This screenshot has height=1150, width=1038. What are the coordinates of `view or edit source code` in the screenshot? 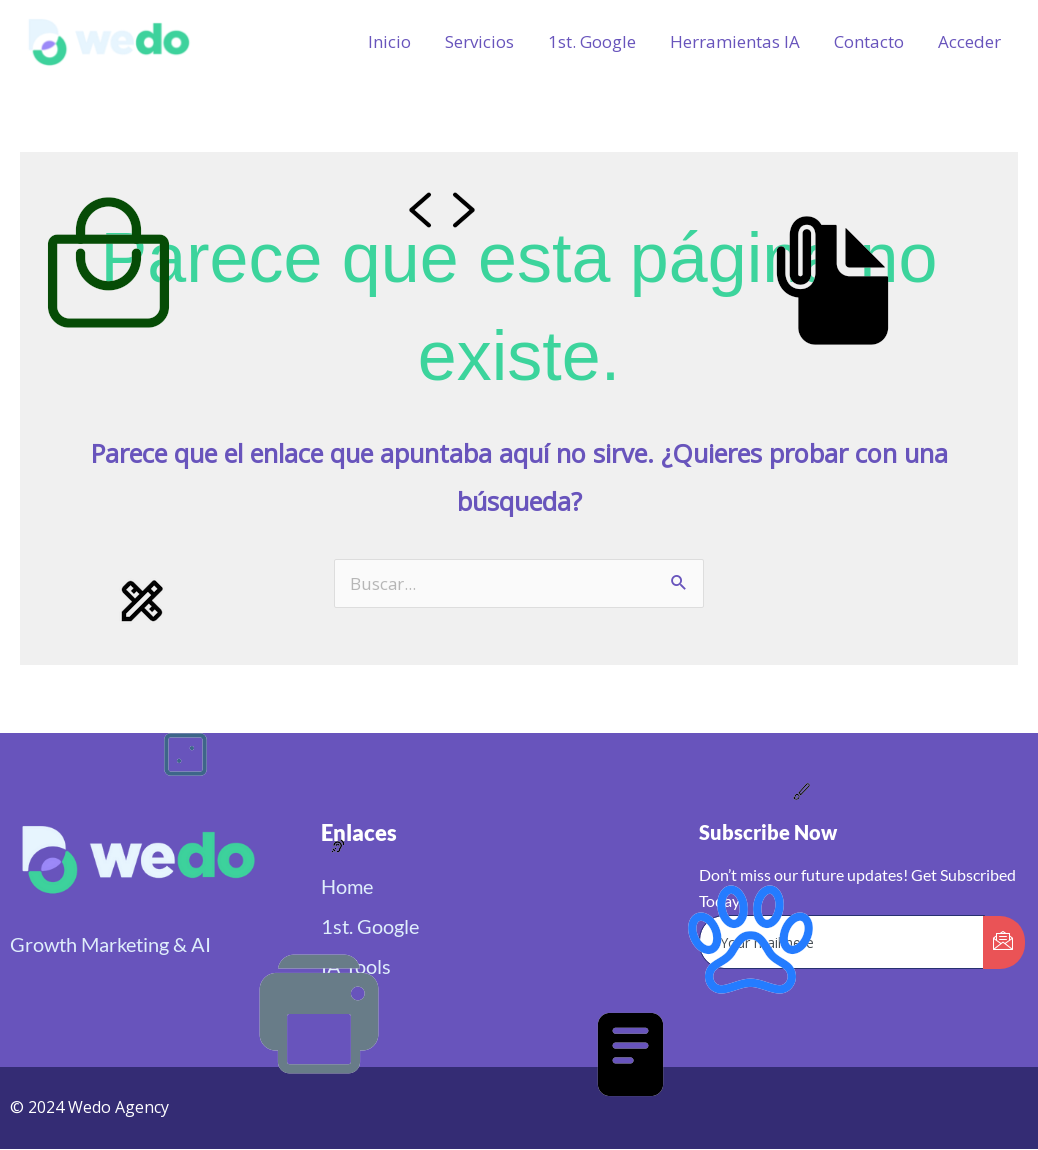 It's located at (442, 210).